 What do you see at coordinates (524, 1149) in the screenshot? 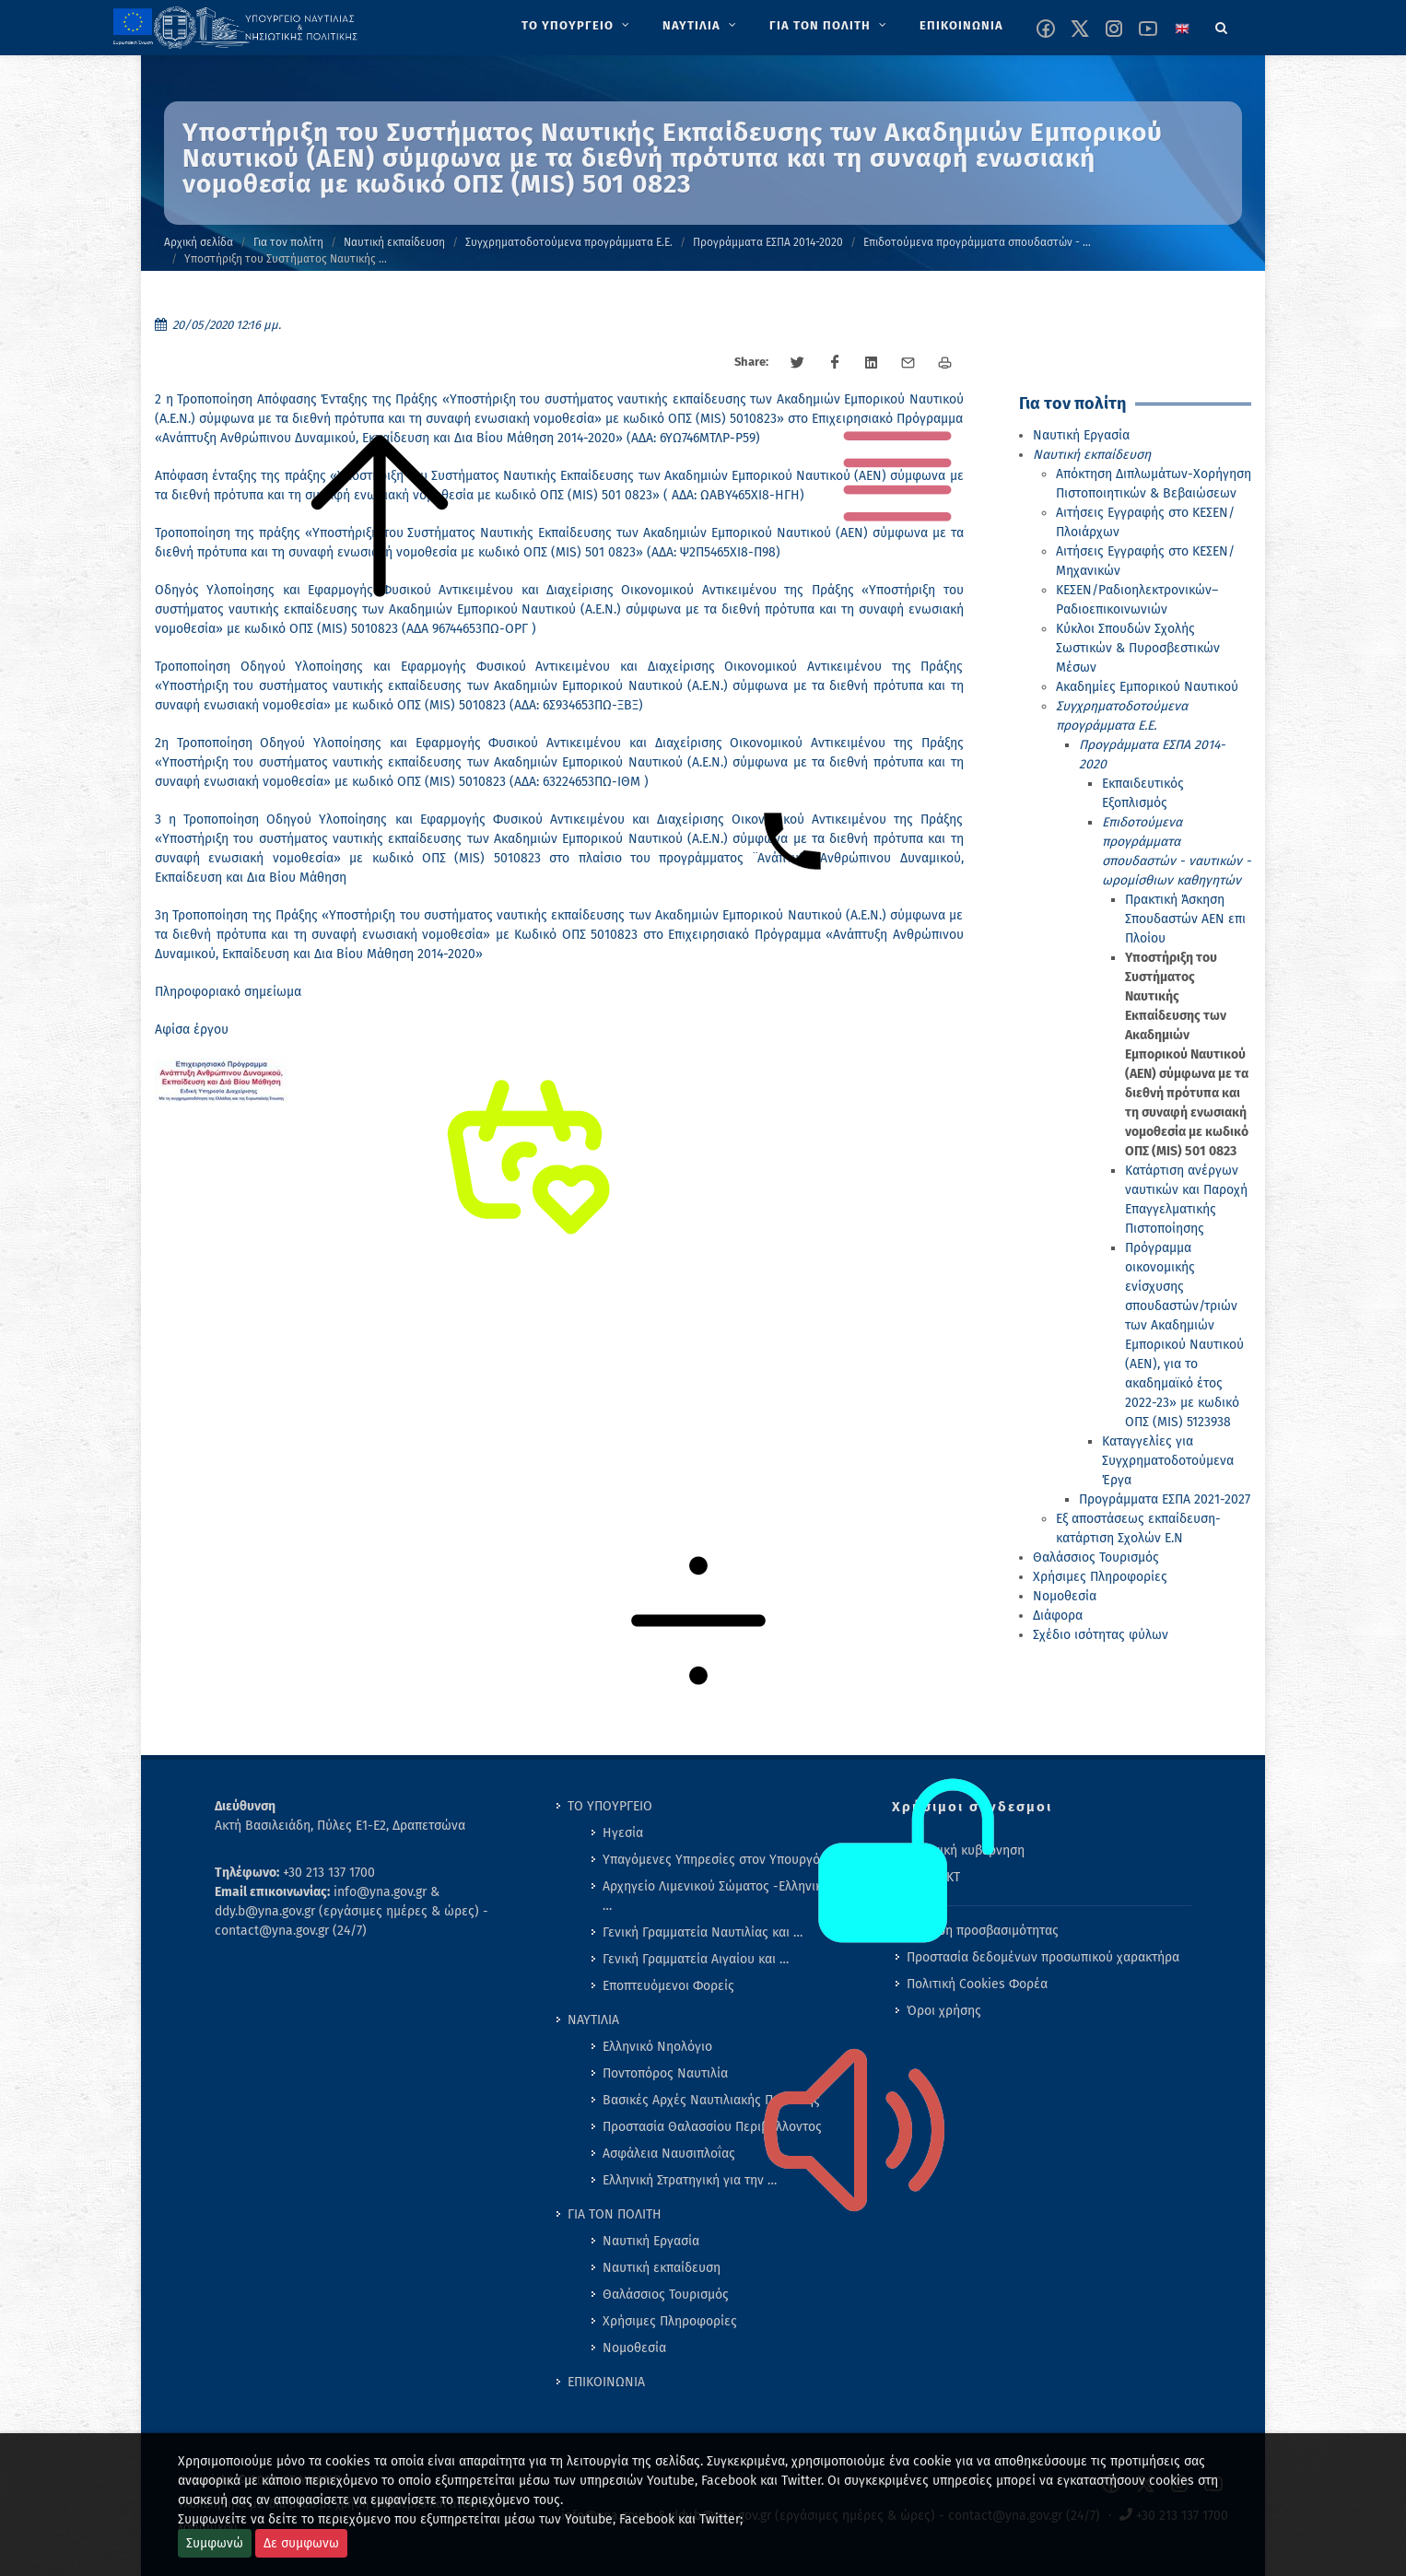
I see `add item to favorites or wishlist` at bounding box center [524, 1149].